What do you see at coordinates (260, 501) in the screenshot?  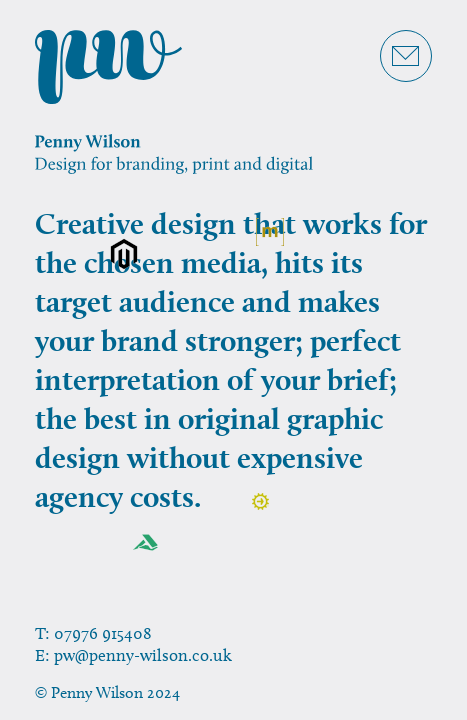 I see `inductive automation company logo` at bounding box center [260, 501].